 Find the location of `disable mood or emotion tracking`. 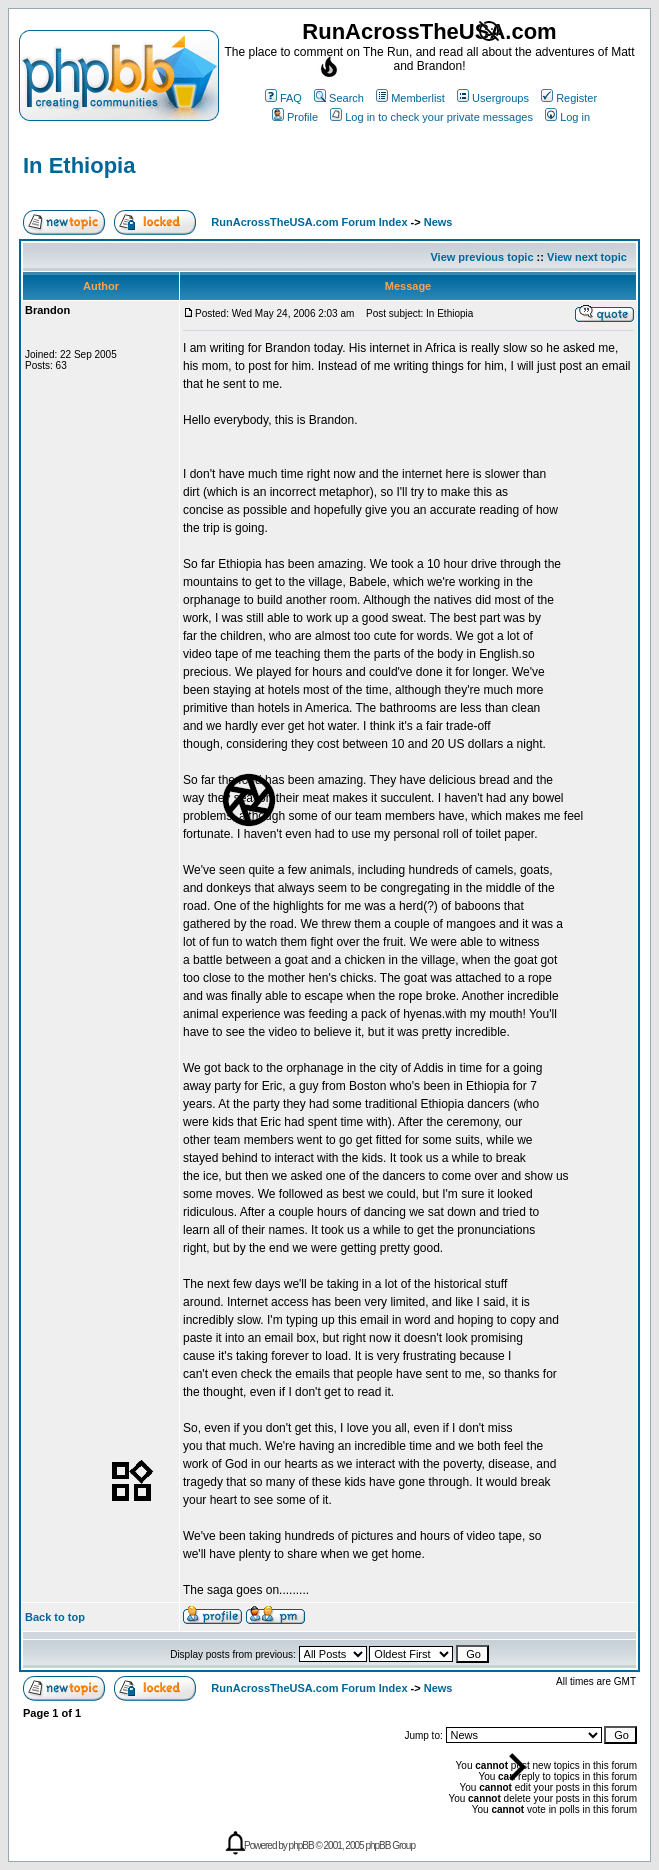

disable mood or emotion tracking is located at coordinates (489, 31).